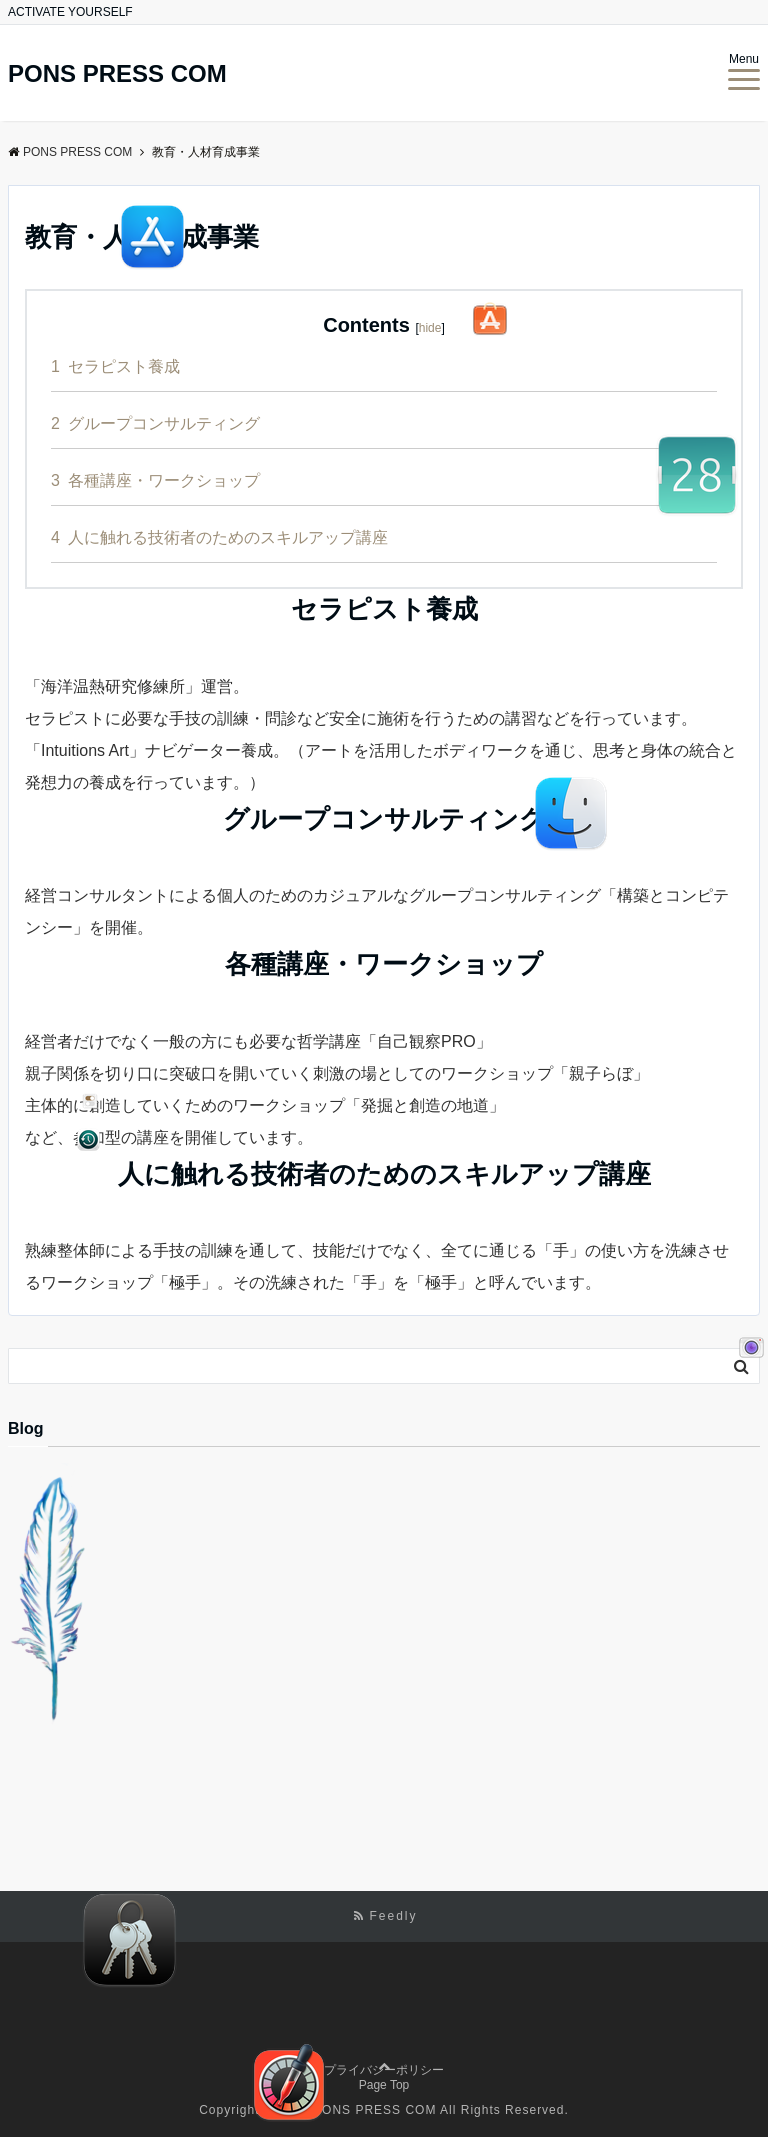 The width and height of the screenshot is (768, 2137). Describe the element at coordinates (152, 236) in the screenshot. I see `open the App Store to browse and download apps` at that location.